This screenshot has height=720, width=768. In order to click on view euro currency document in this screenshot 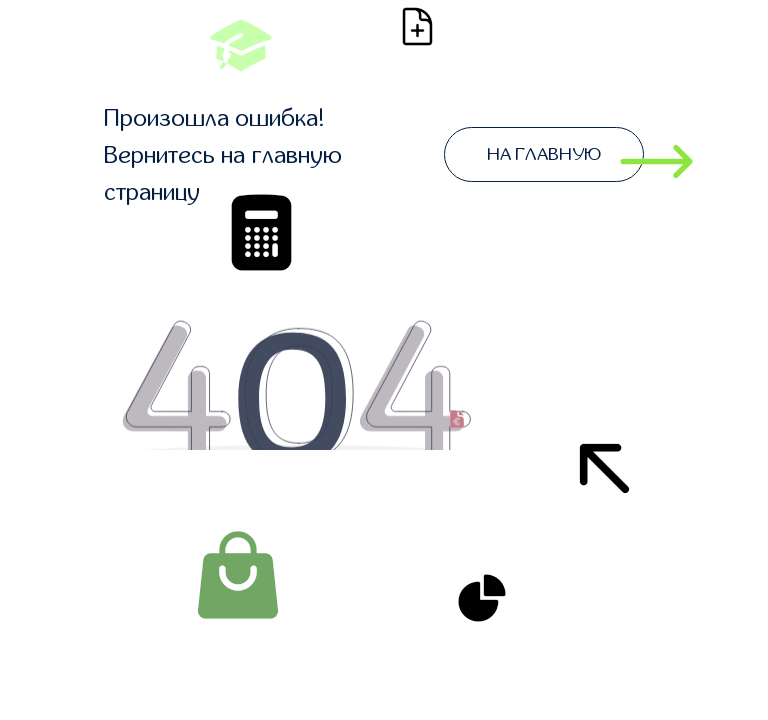, I will do `click(457, 419)`.